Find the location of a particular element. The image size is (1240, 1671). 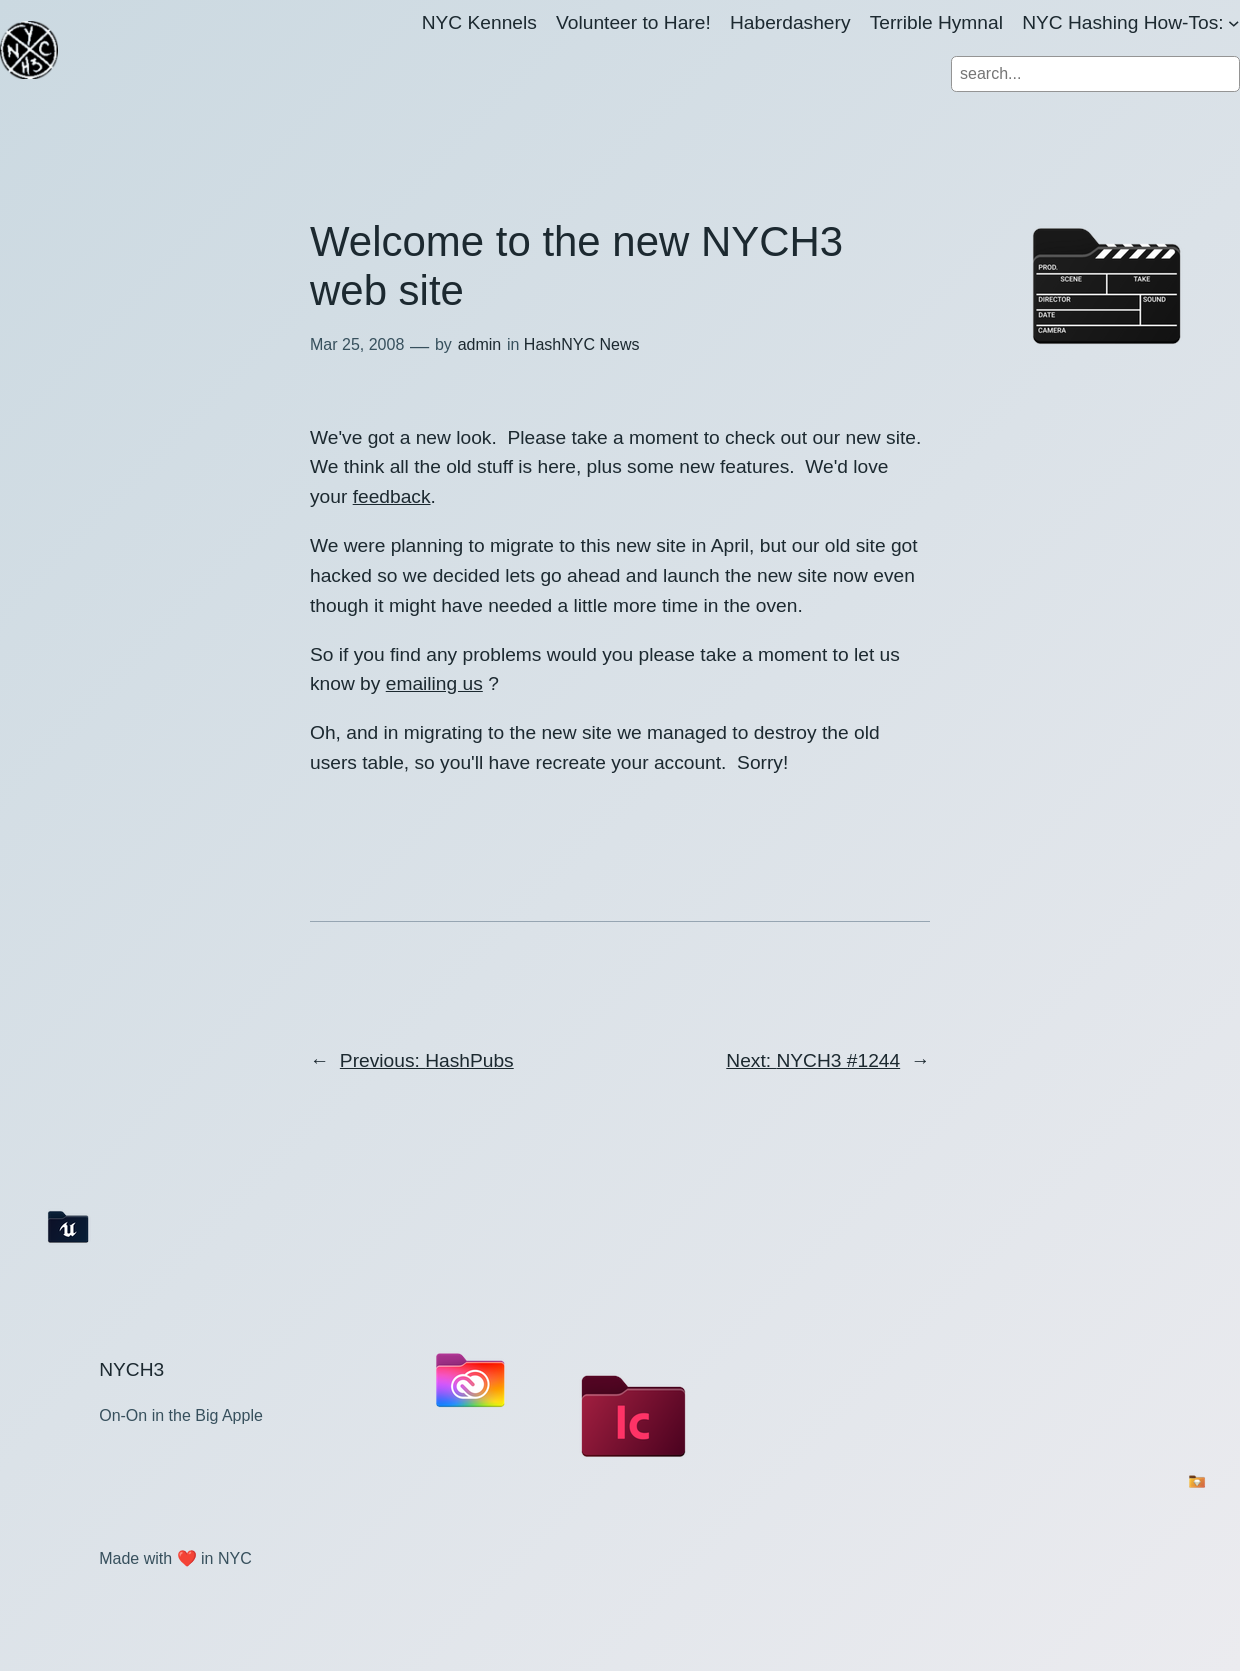

folder containing adobe incopy files is located at coordinates (633, 1419).